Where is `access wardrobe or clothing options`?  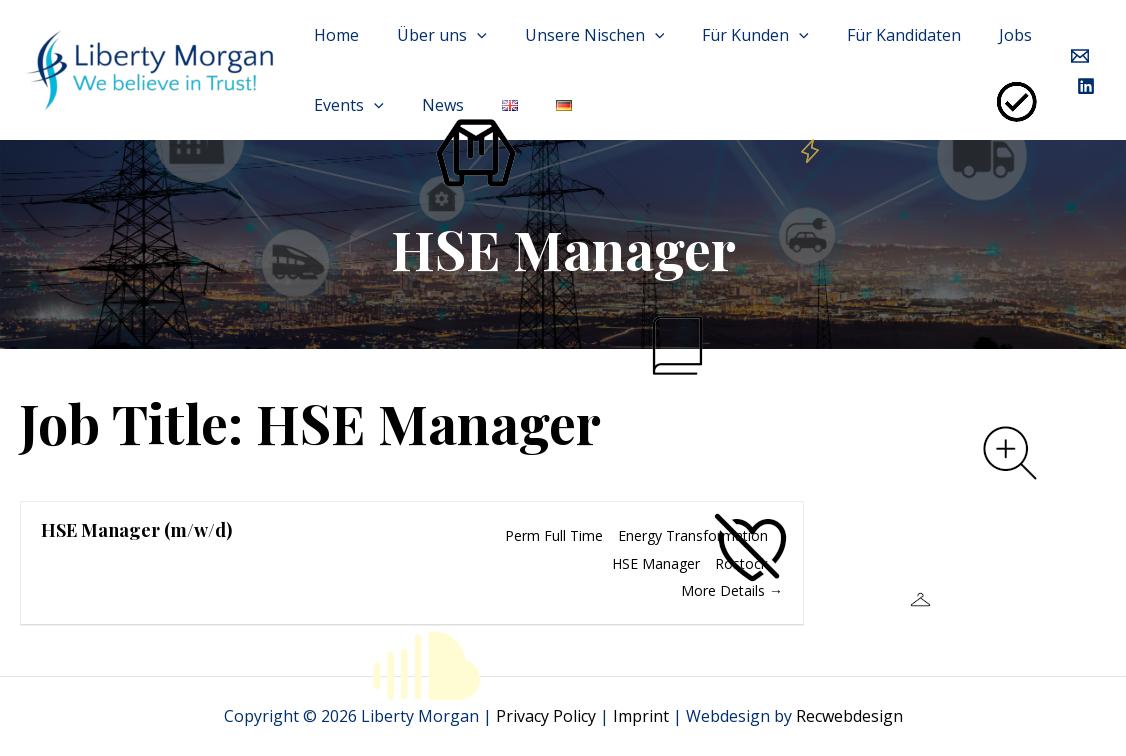 access wardrobe or clothing options is located at coordinates (920, 600).